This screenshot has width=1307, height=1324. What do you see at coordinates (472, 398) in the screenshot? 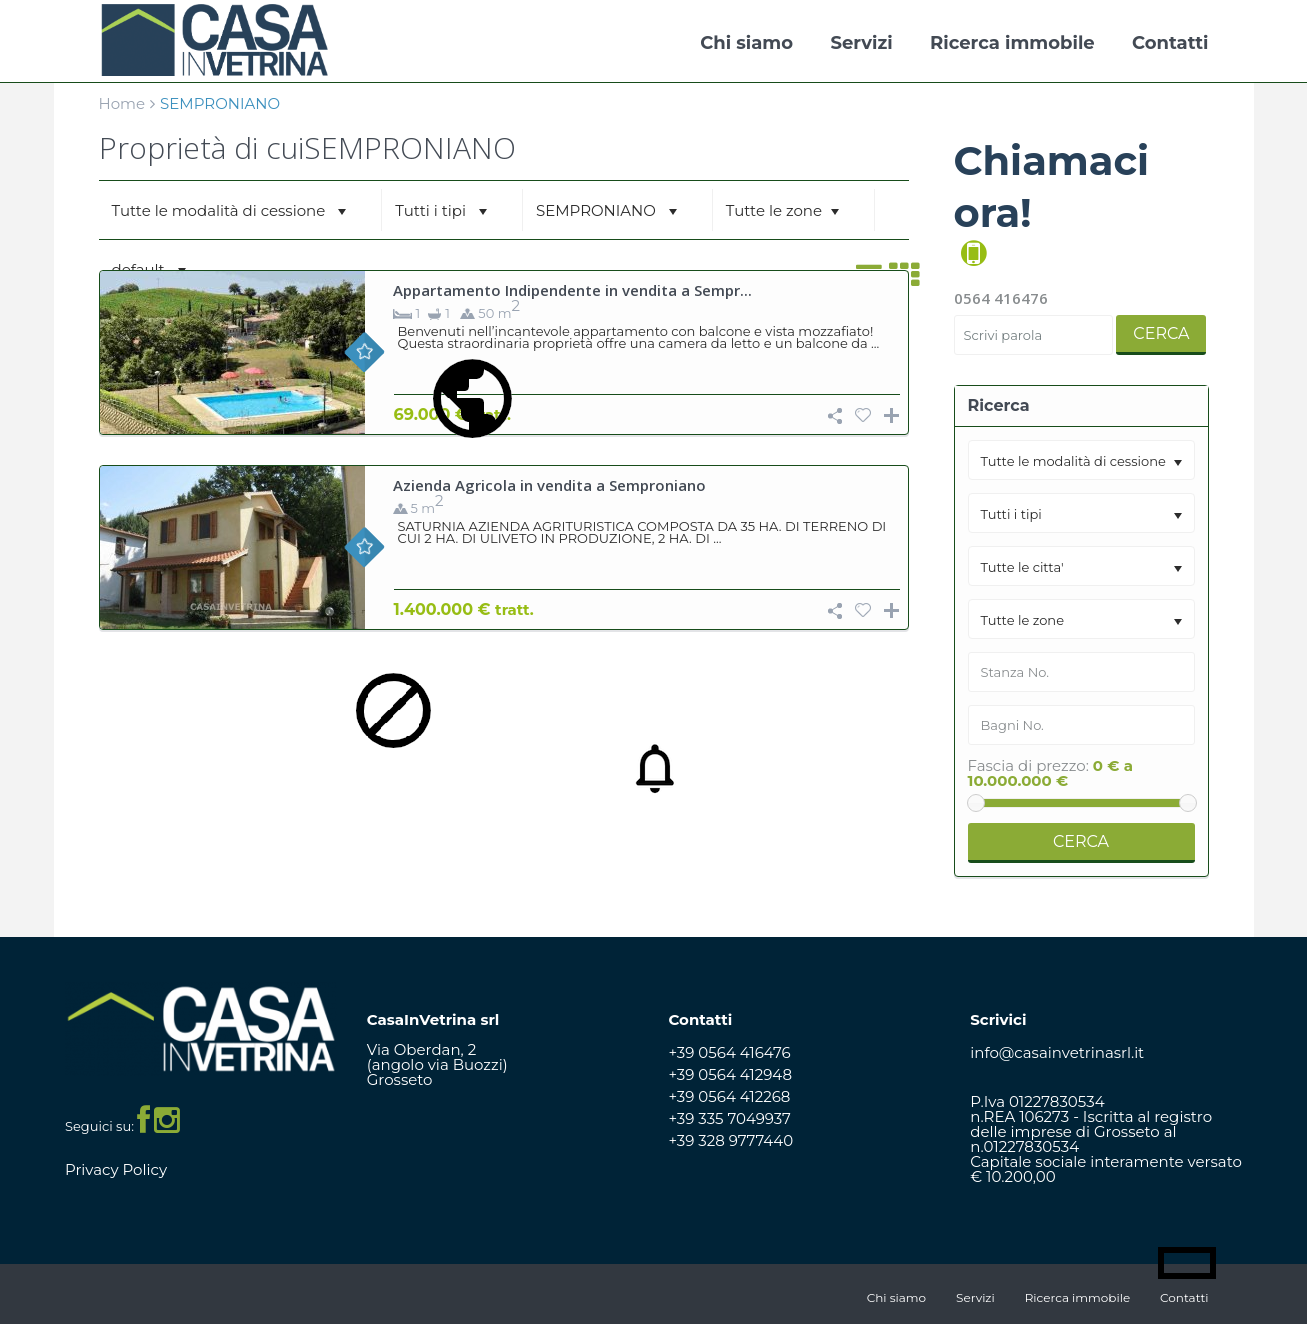
I see `switch to public visibility` at bounding box center [472, 398].